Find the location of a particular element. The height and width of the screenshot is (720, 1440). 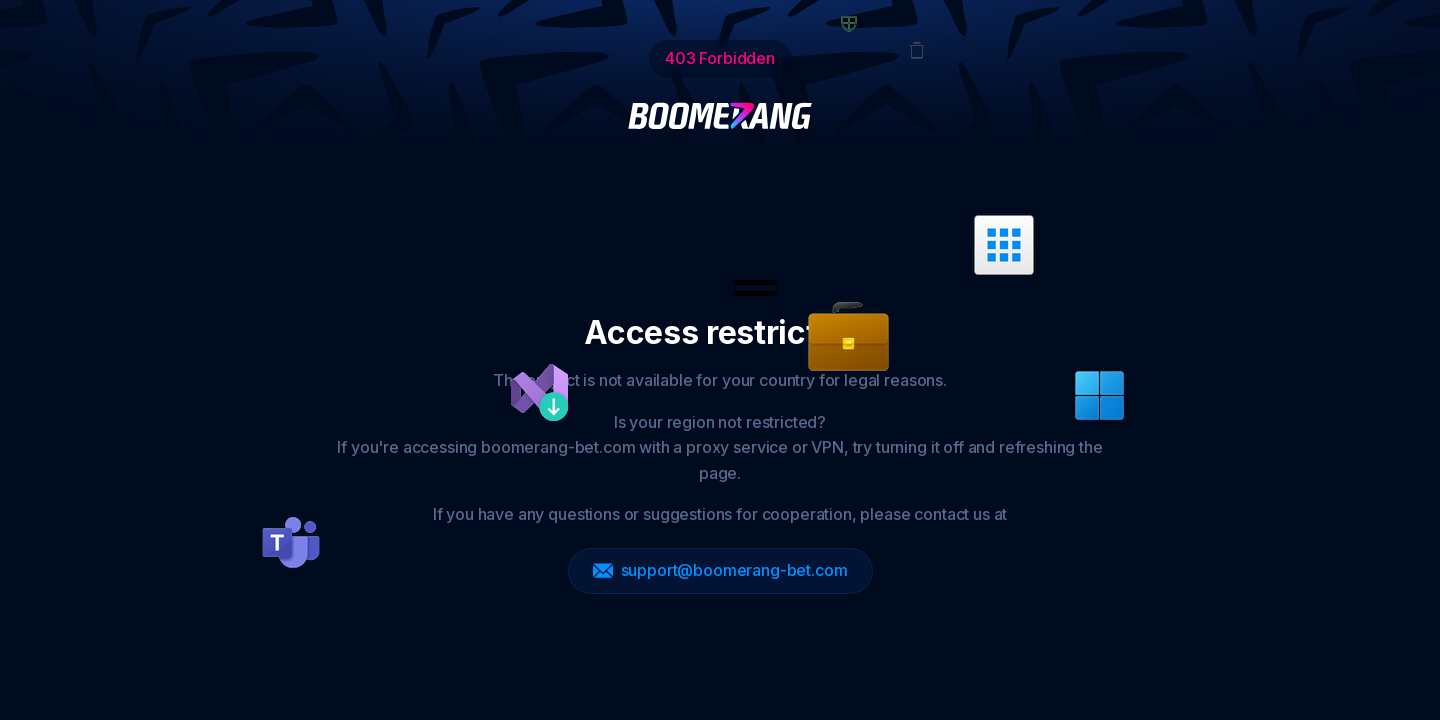

open visual studio installer is located at coordinates (539, 392).